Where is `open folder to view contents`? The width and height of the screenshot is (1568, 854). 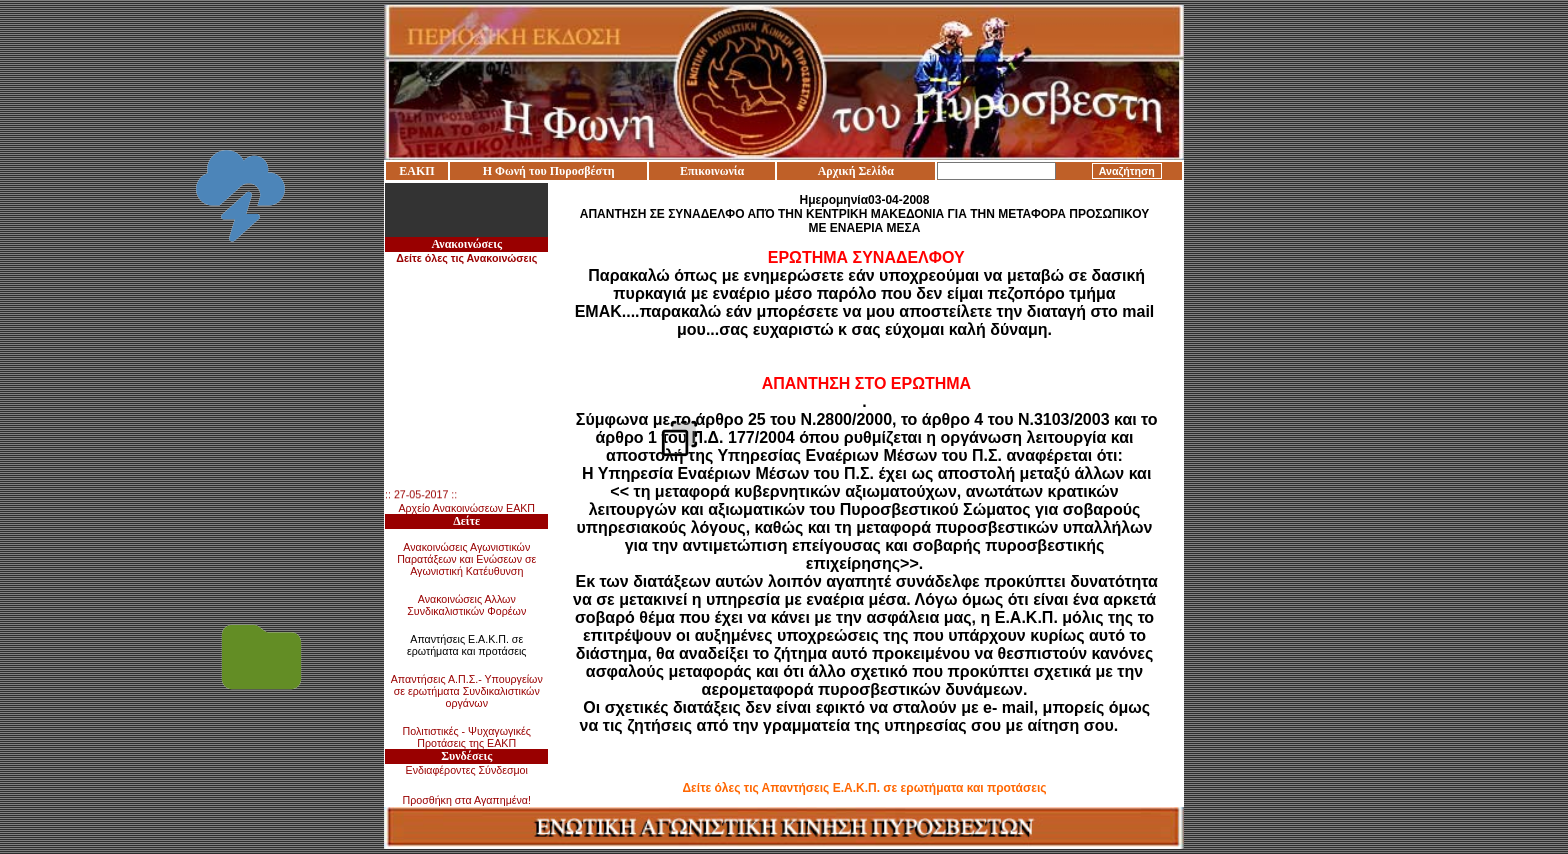
open folder to view contents is located at coordinates (261, 659).